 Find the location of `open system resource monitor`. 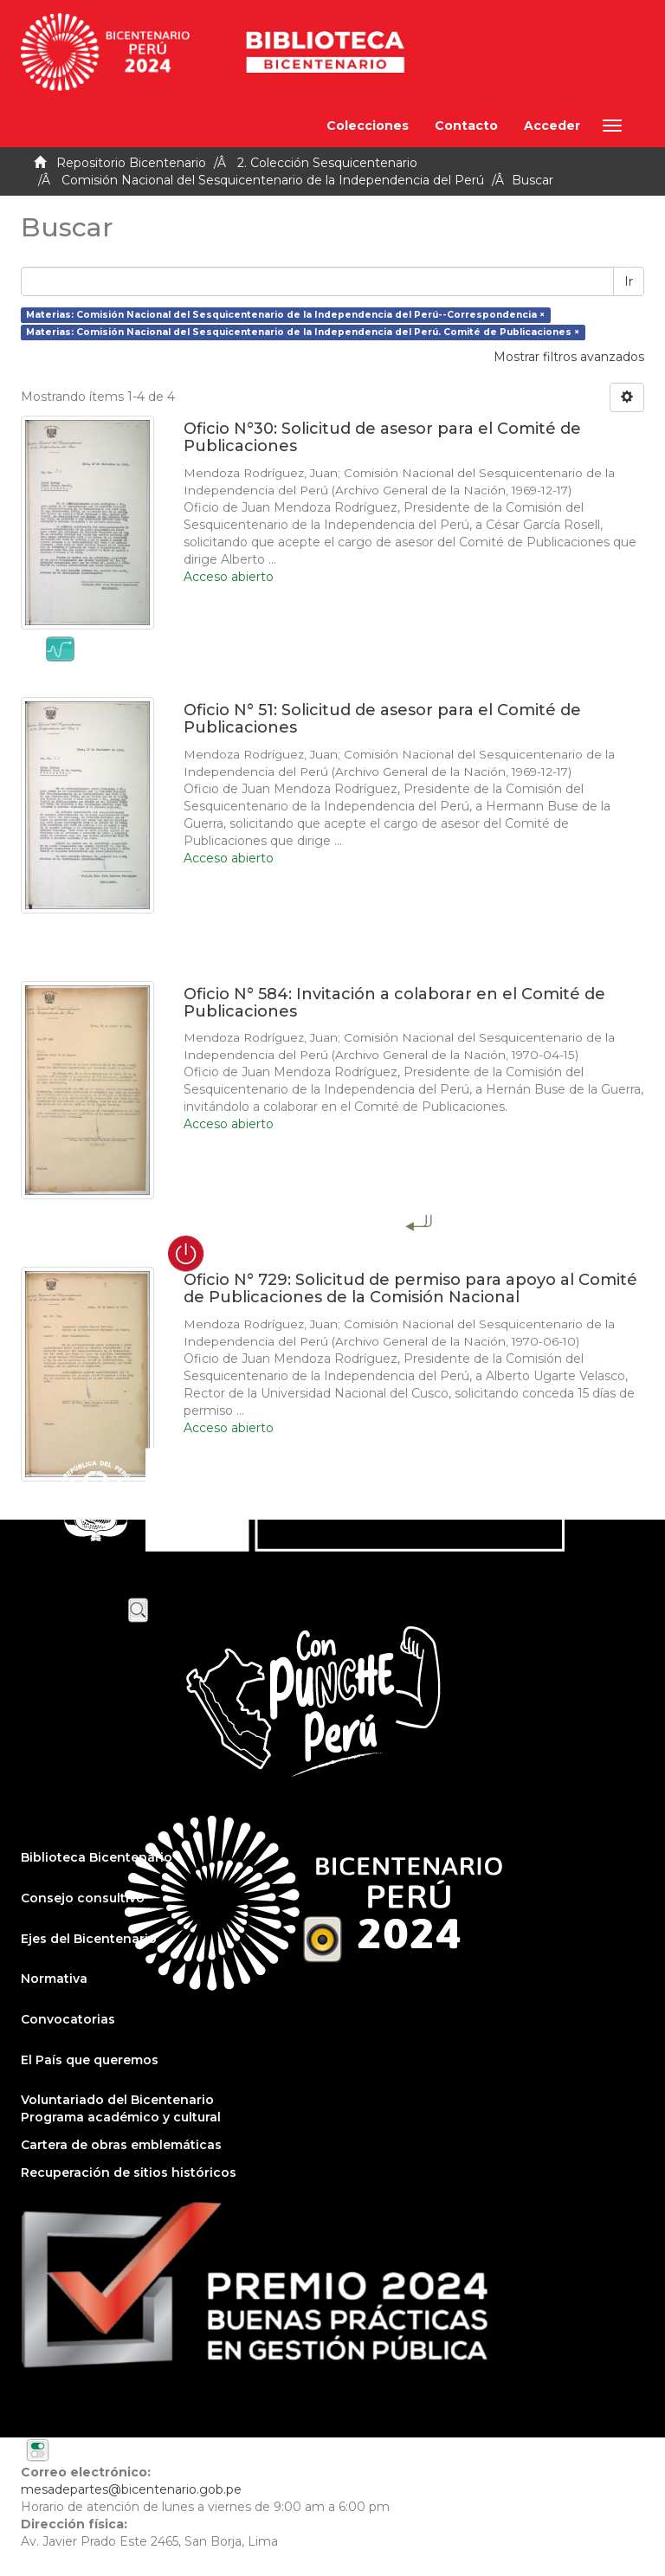

open system resource monitor is located at coordinates (60, 649).